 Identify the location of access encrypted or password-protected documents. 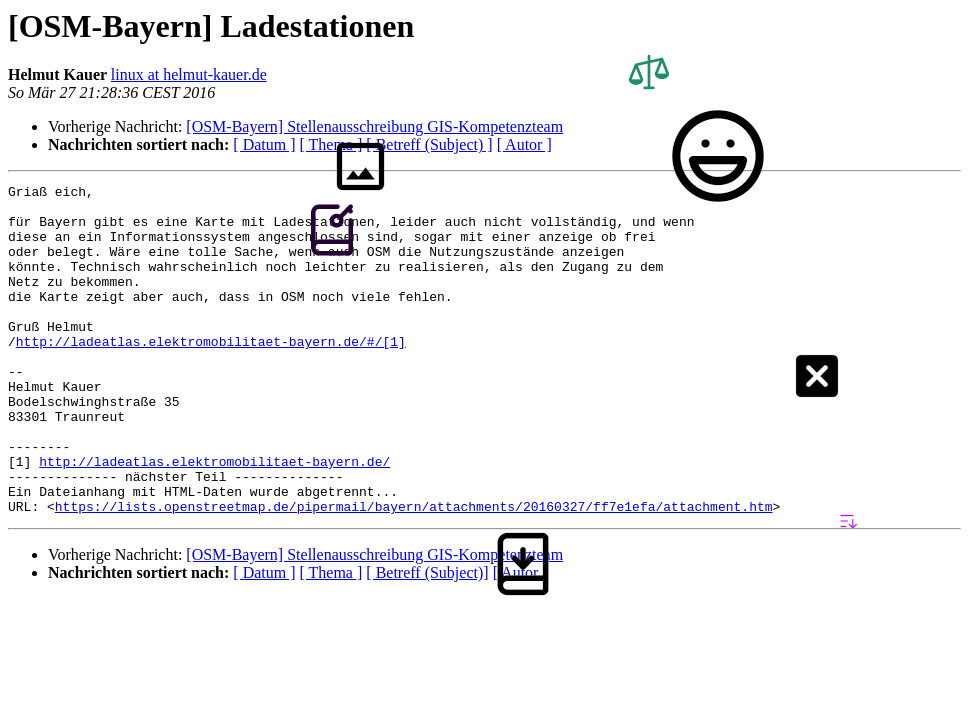
(332, 230).